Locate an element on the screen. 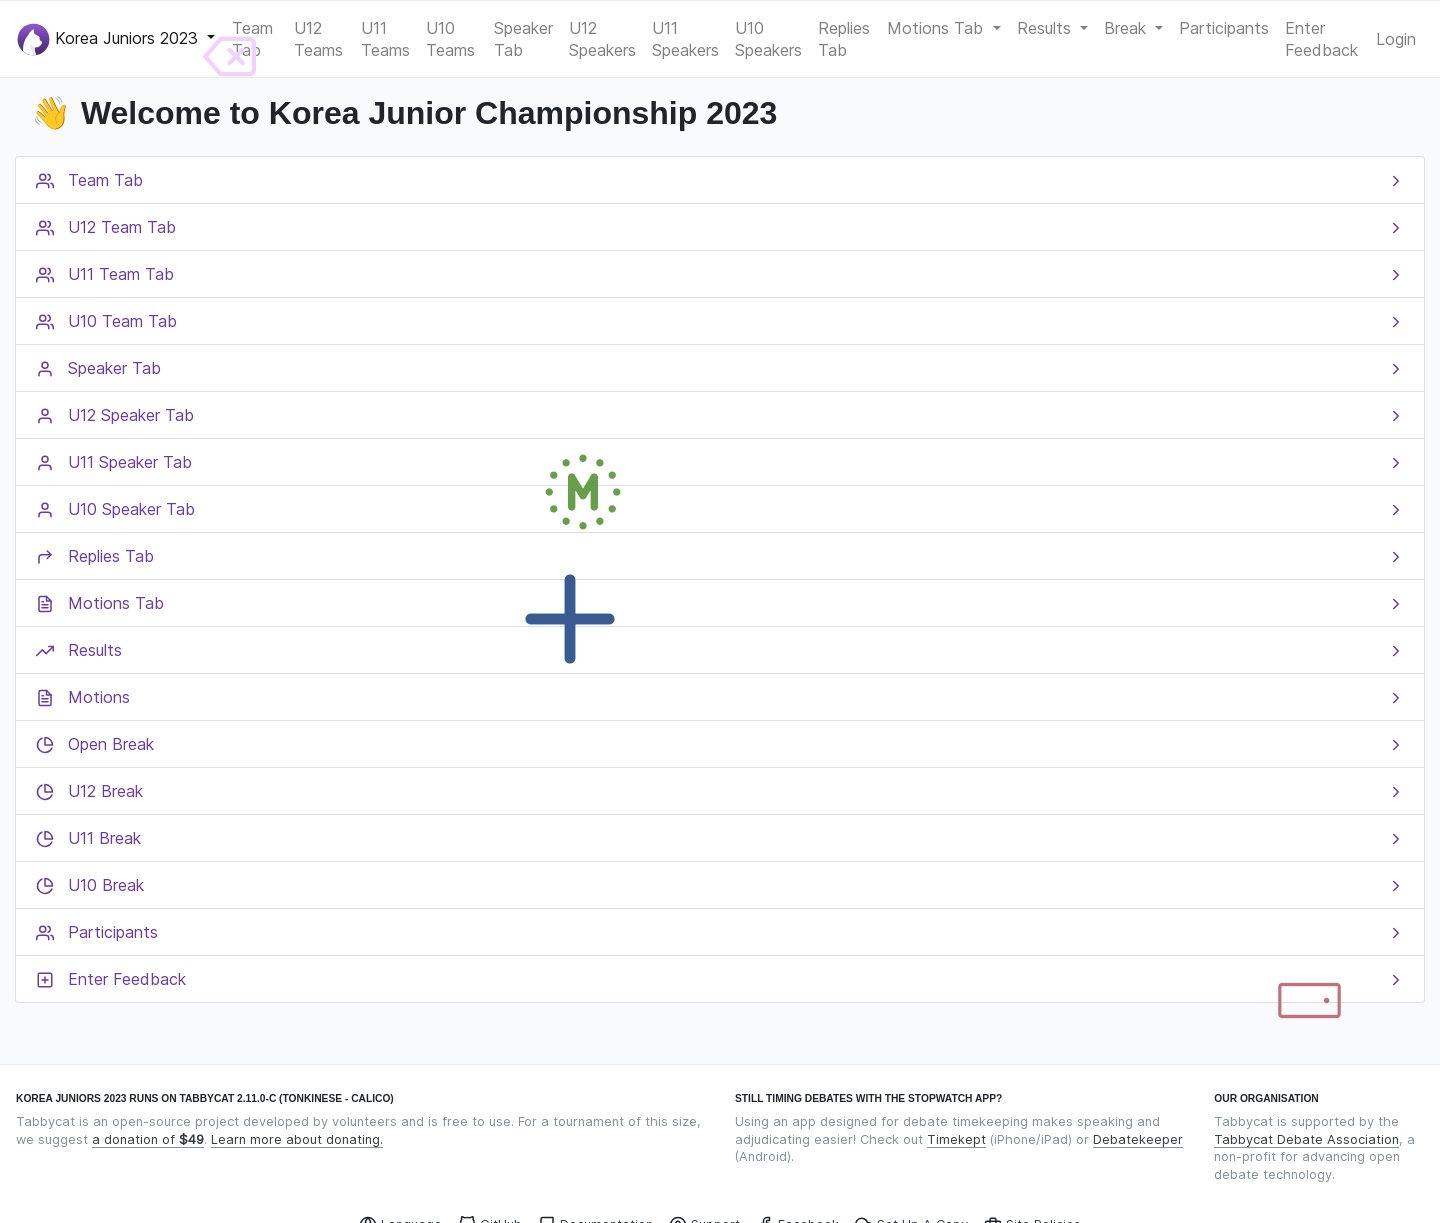  indicates a pending or loading state for a menu item is located at coordinates (583, 492).